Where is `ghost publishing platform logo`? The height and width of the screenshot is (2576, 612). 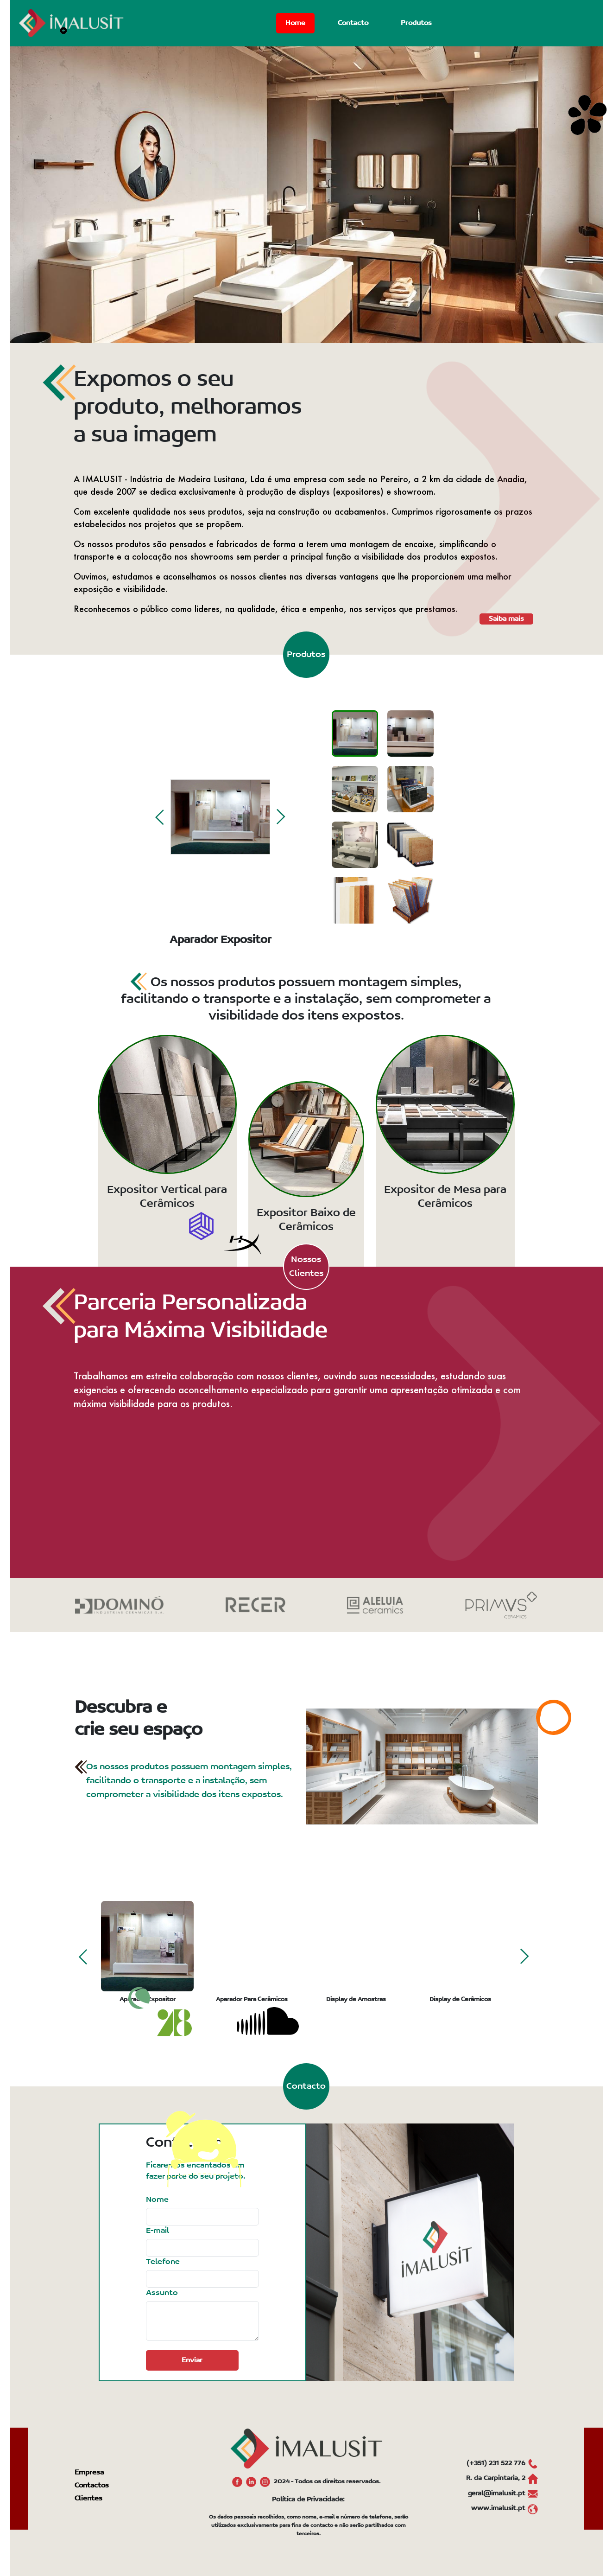 ghost publishing platform logo is located at coordinates (554, 1717).